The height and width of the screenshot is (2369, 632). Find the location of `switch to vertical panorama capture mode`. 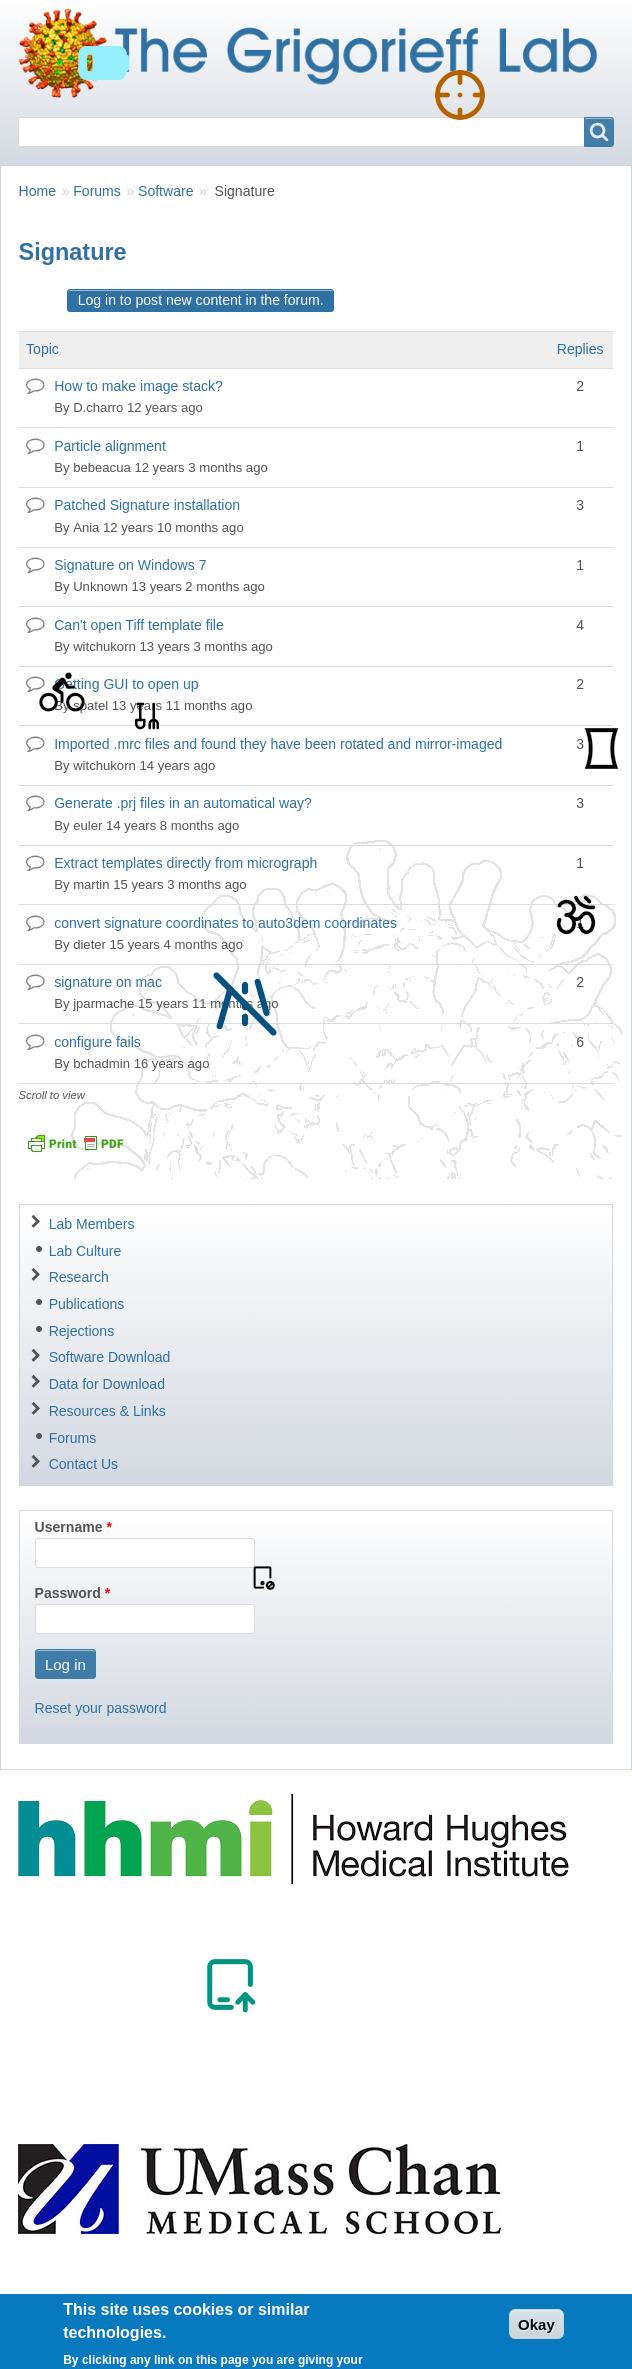

switch to vertical panorama capture mode is located at coordinates (601, 748).